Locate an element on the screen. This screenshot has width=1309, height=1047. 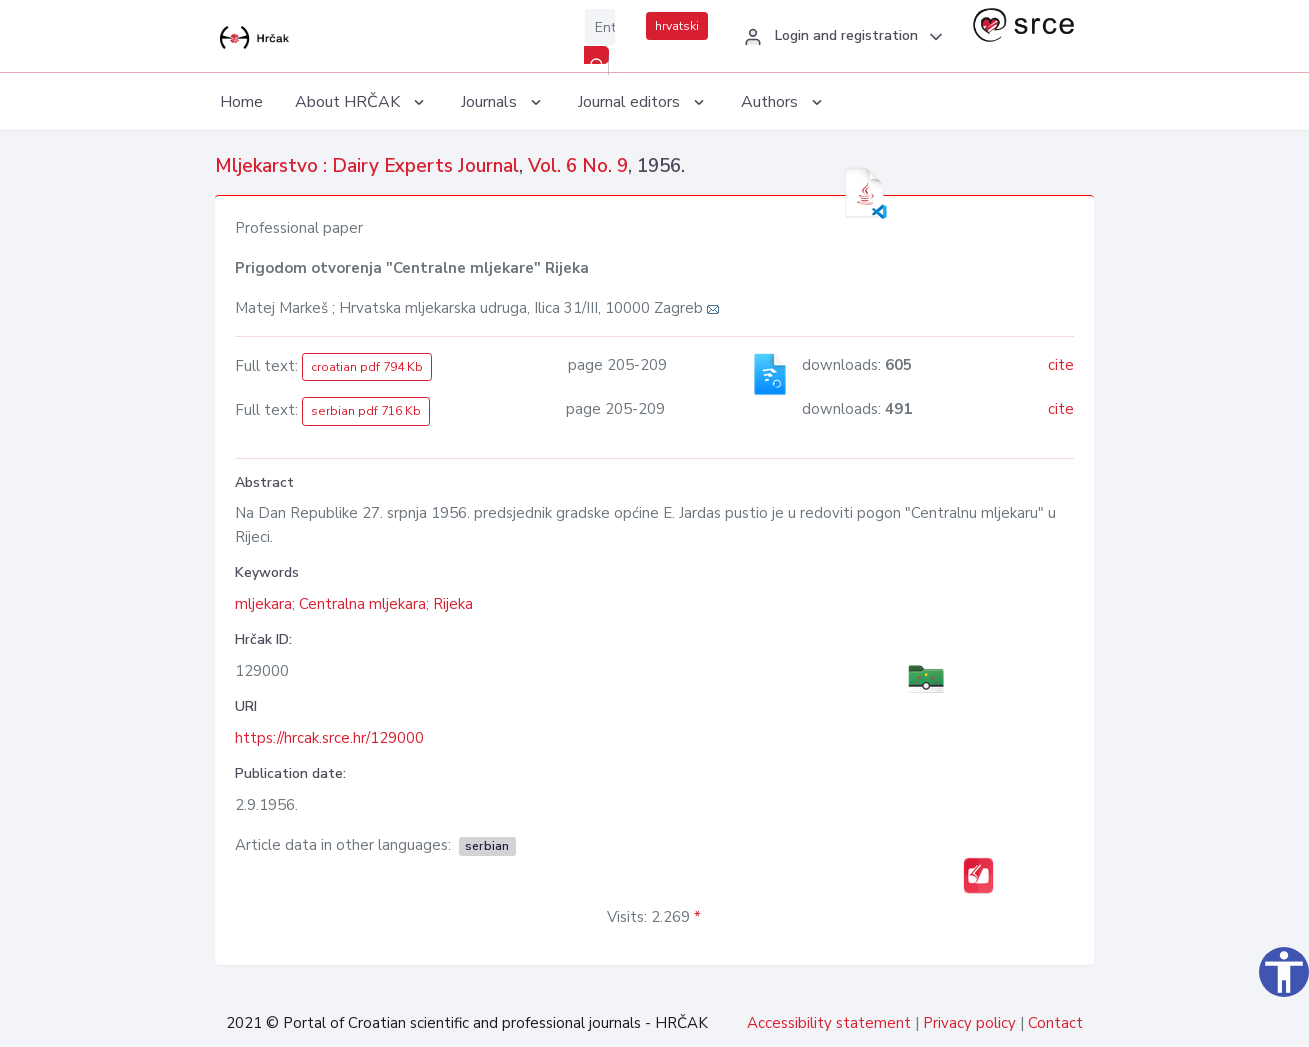
a sketchbook or sketch file associated with wine/windows compatibility layer is located at coordinates (770, 375).